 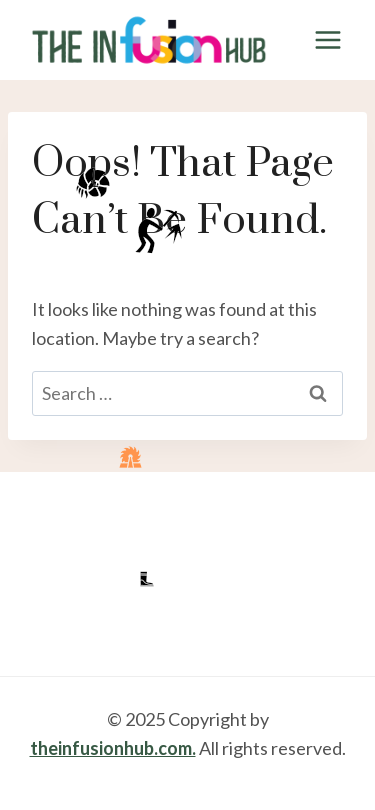 What do you see at coordinates (158, 230) in the screenshot?
I see `access mining or resource gathering features` at bounding box center [158, 230].